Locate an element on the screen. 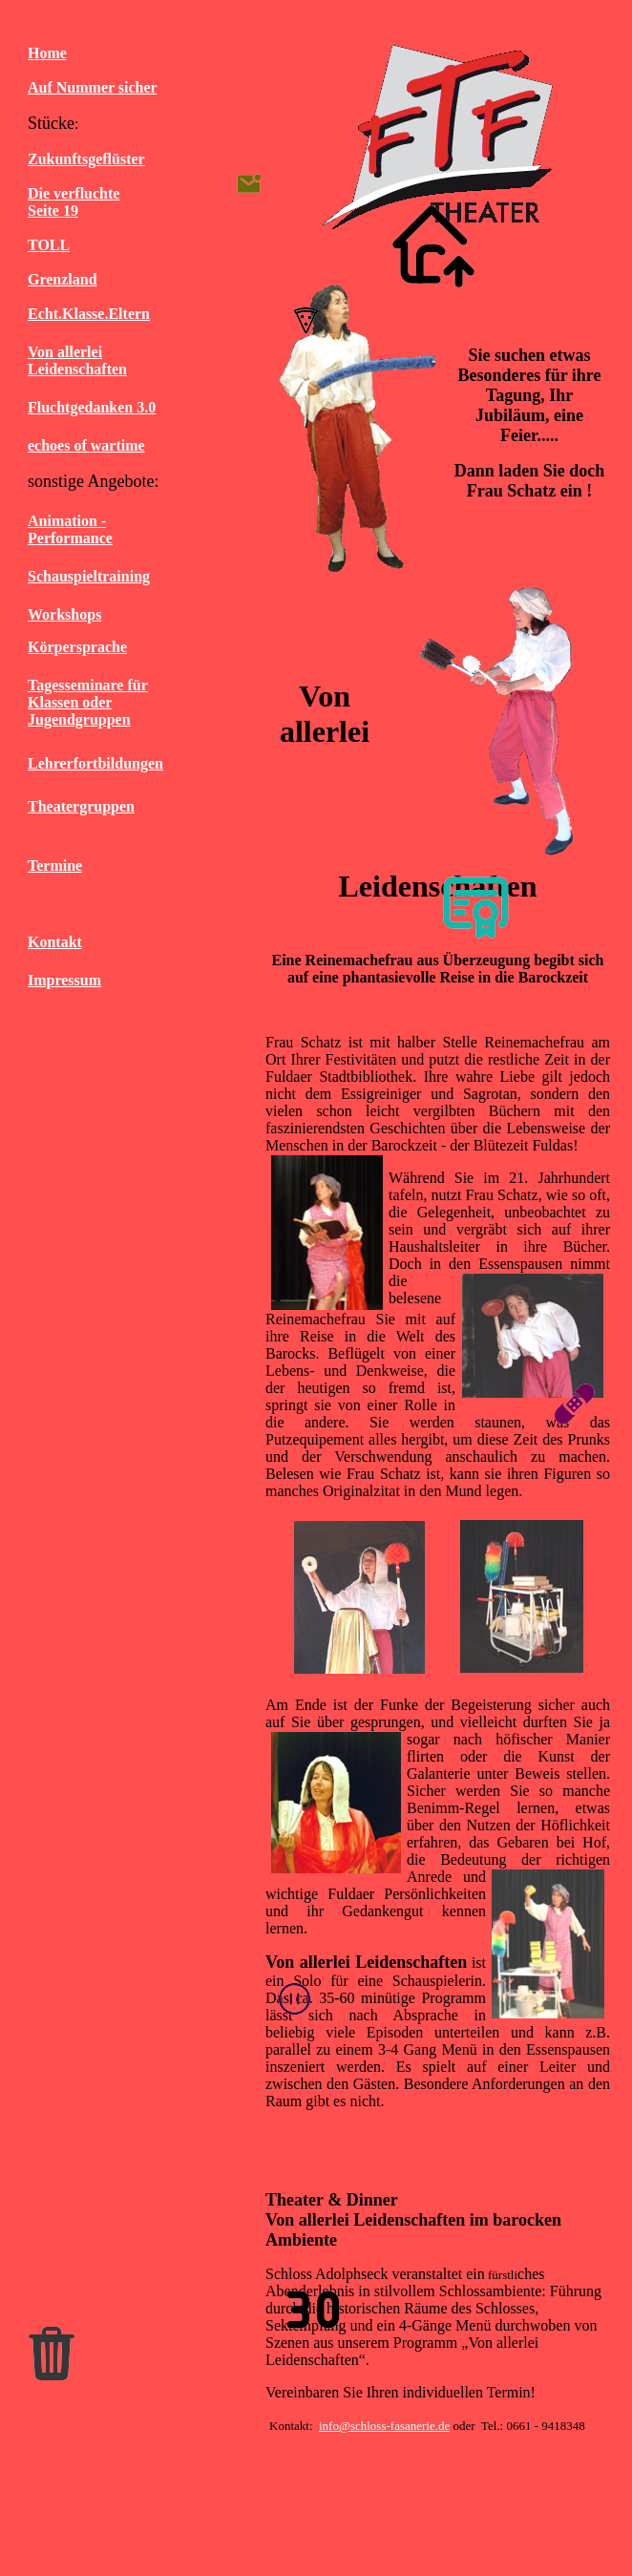  indicates unread email in inbox is located at coordinates (248, 183).